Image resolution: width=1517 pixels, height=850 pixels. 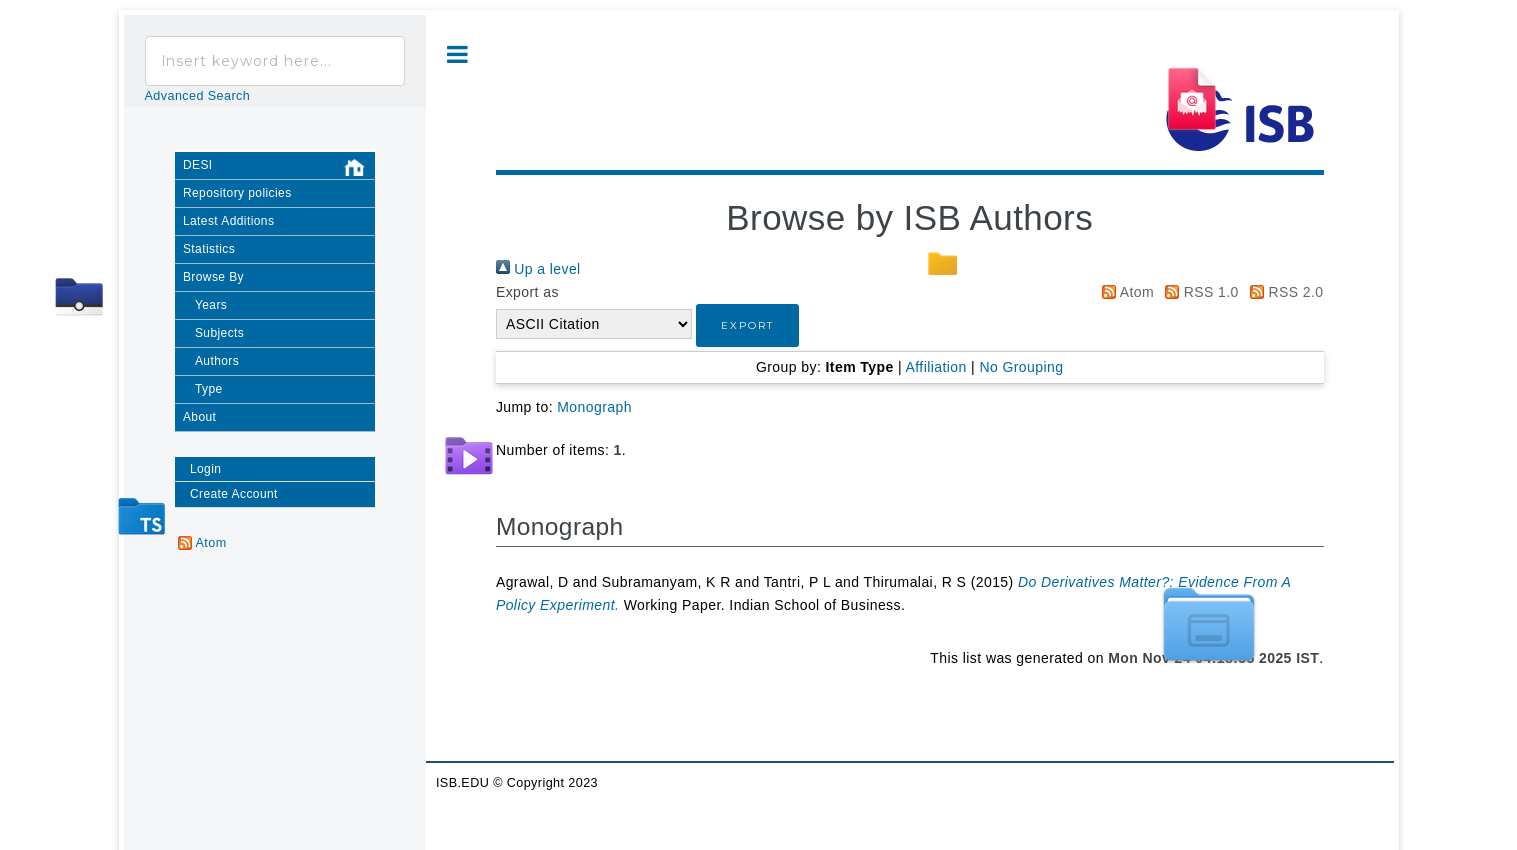 What do you see at coordinates (141, 517) in the screenshot?
I see `typescript project folder` at bounding box center [141, 517].